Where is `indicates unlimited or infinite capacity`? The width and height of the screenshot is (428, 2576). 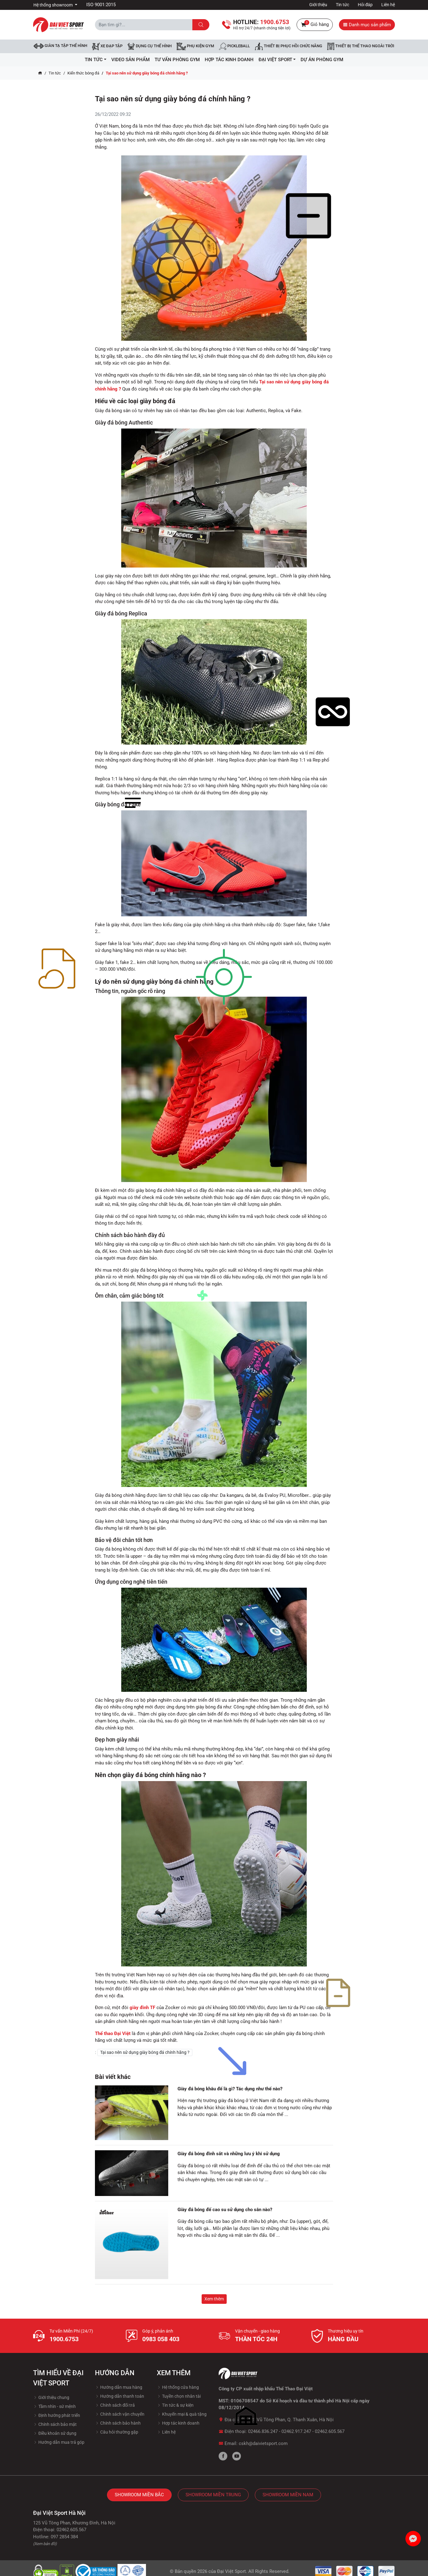 indicates unlimited or infinite capacity is located at coordinates (333, 712).